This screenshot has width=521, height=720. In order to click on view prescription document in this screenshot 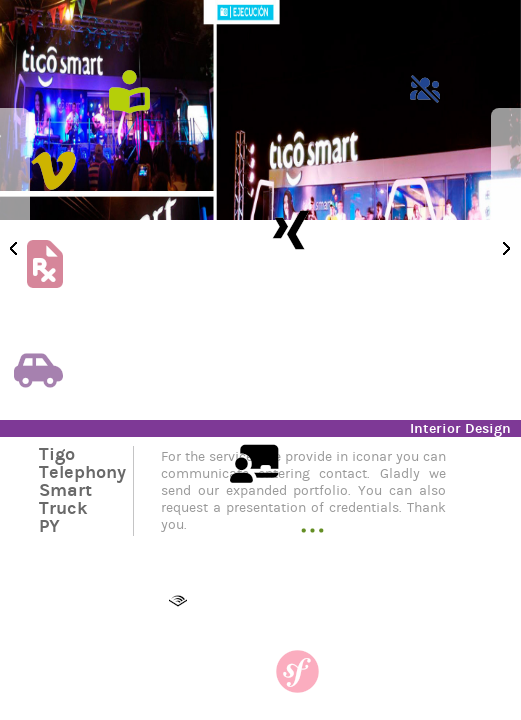, I will do `click(45, 264)`.